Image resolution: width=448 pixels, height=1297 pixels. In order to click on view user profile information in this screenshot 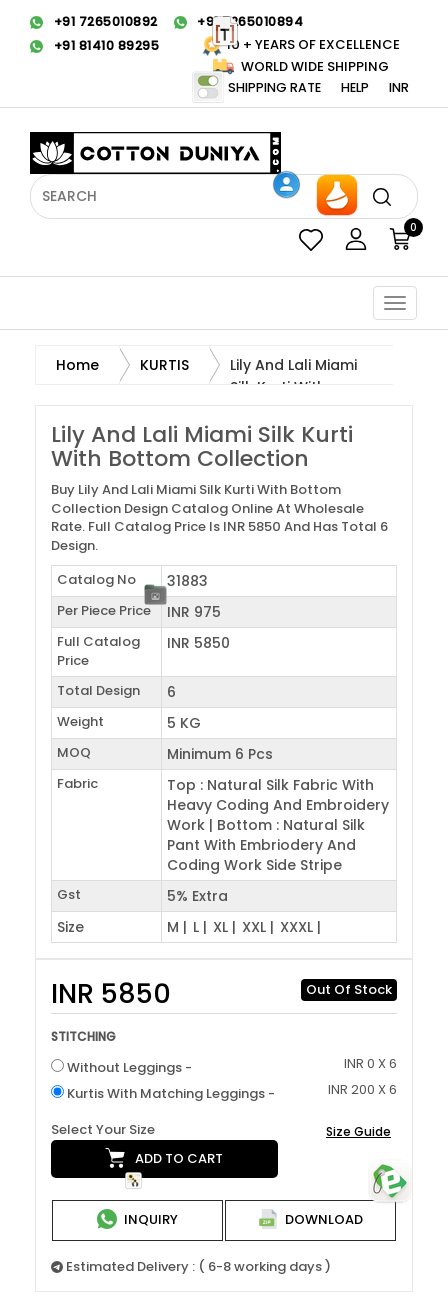, I will do `click(286, 184)`.